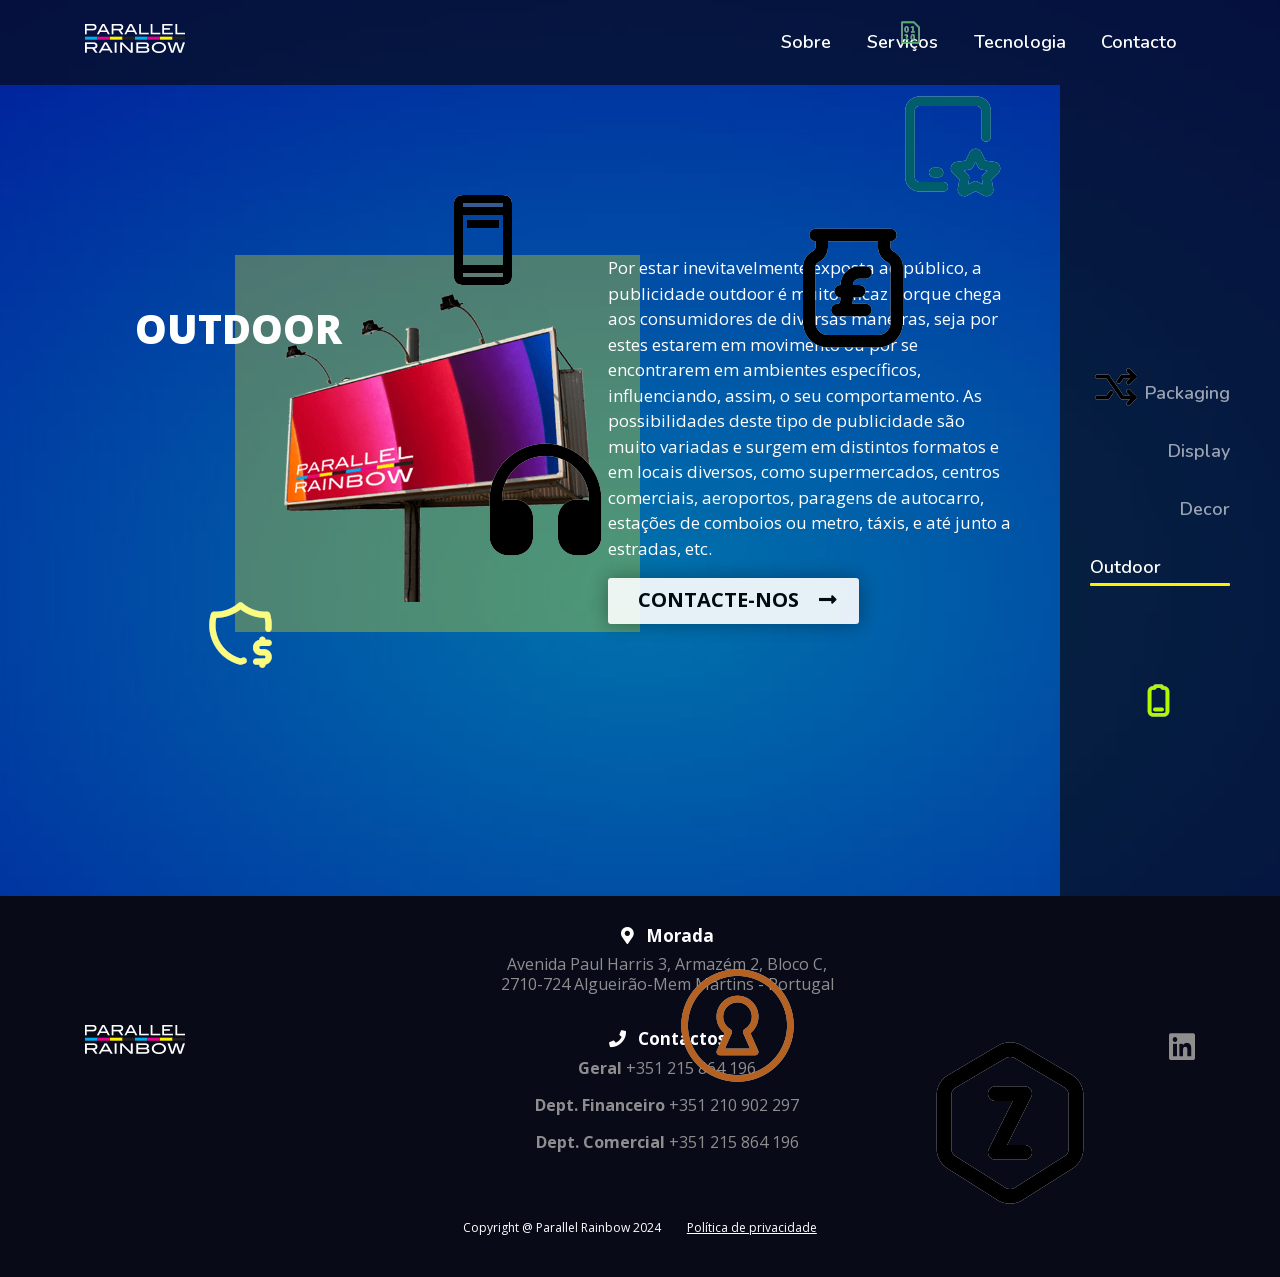  Describe the element at coordinates (948, 144) in the screenshot. I see `mark this iPad as a favorite device` at that location.